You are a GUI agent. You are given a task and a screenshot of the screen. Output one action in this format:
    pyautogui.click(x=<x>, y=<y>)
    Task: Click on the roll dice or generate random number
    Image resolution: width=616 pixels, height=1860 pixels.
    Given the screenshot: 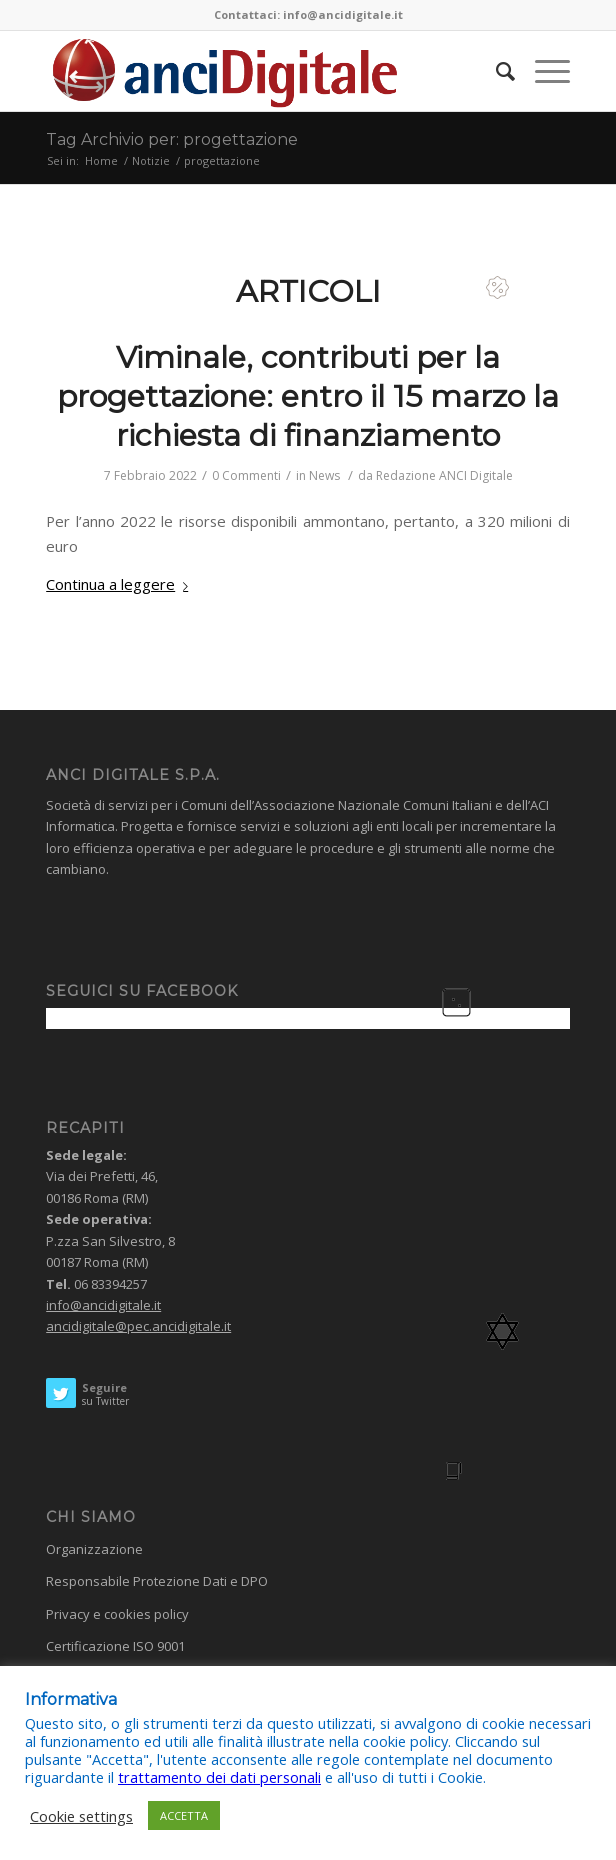 What is the action you would take?
    pyautogui.click(x=456, y=1002)
    